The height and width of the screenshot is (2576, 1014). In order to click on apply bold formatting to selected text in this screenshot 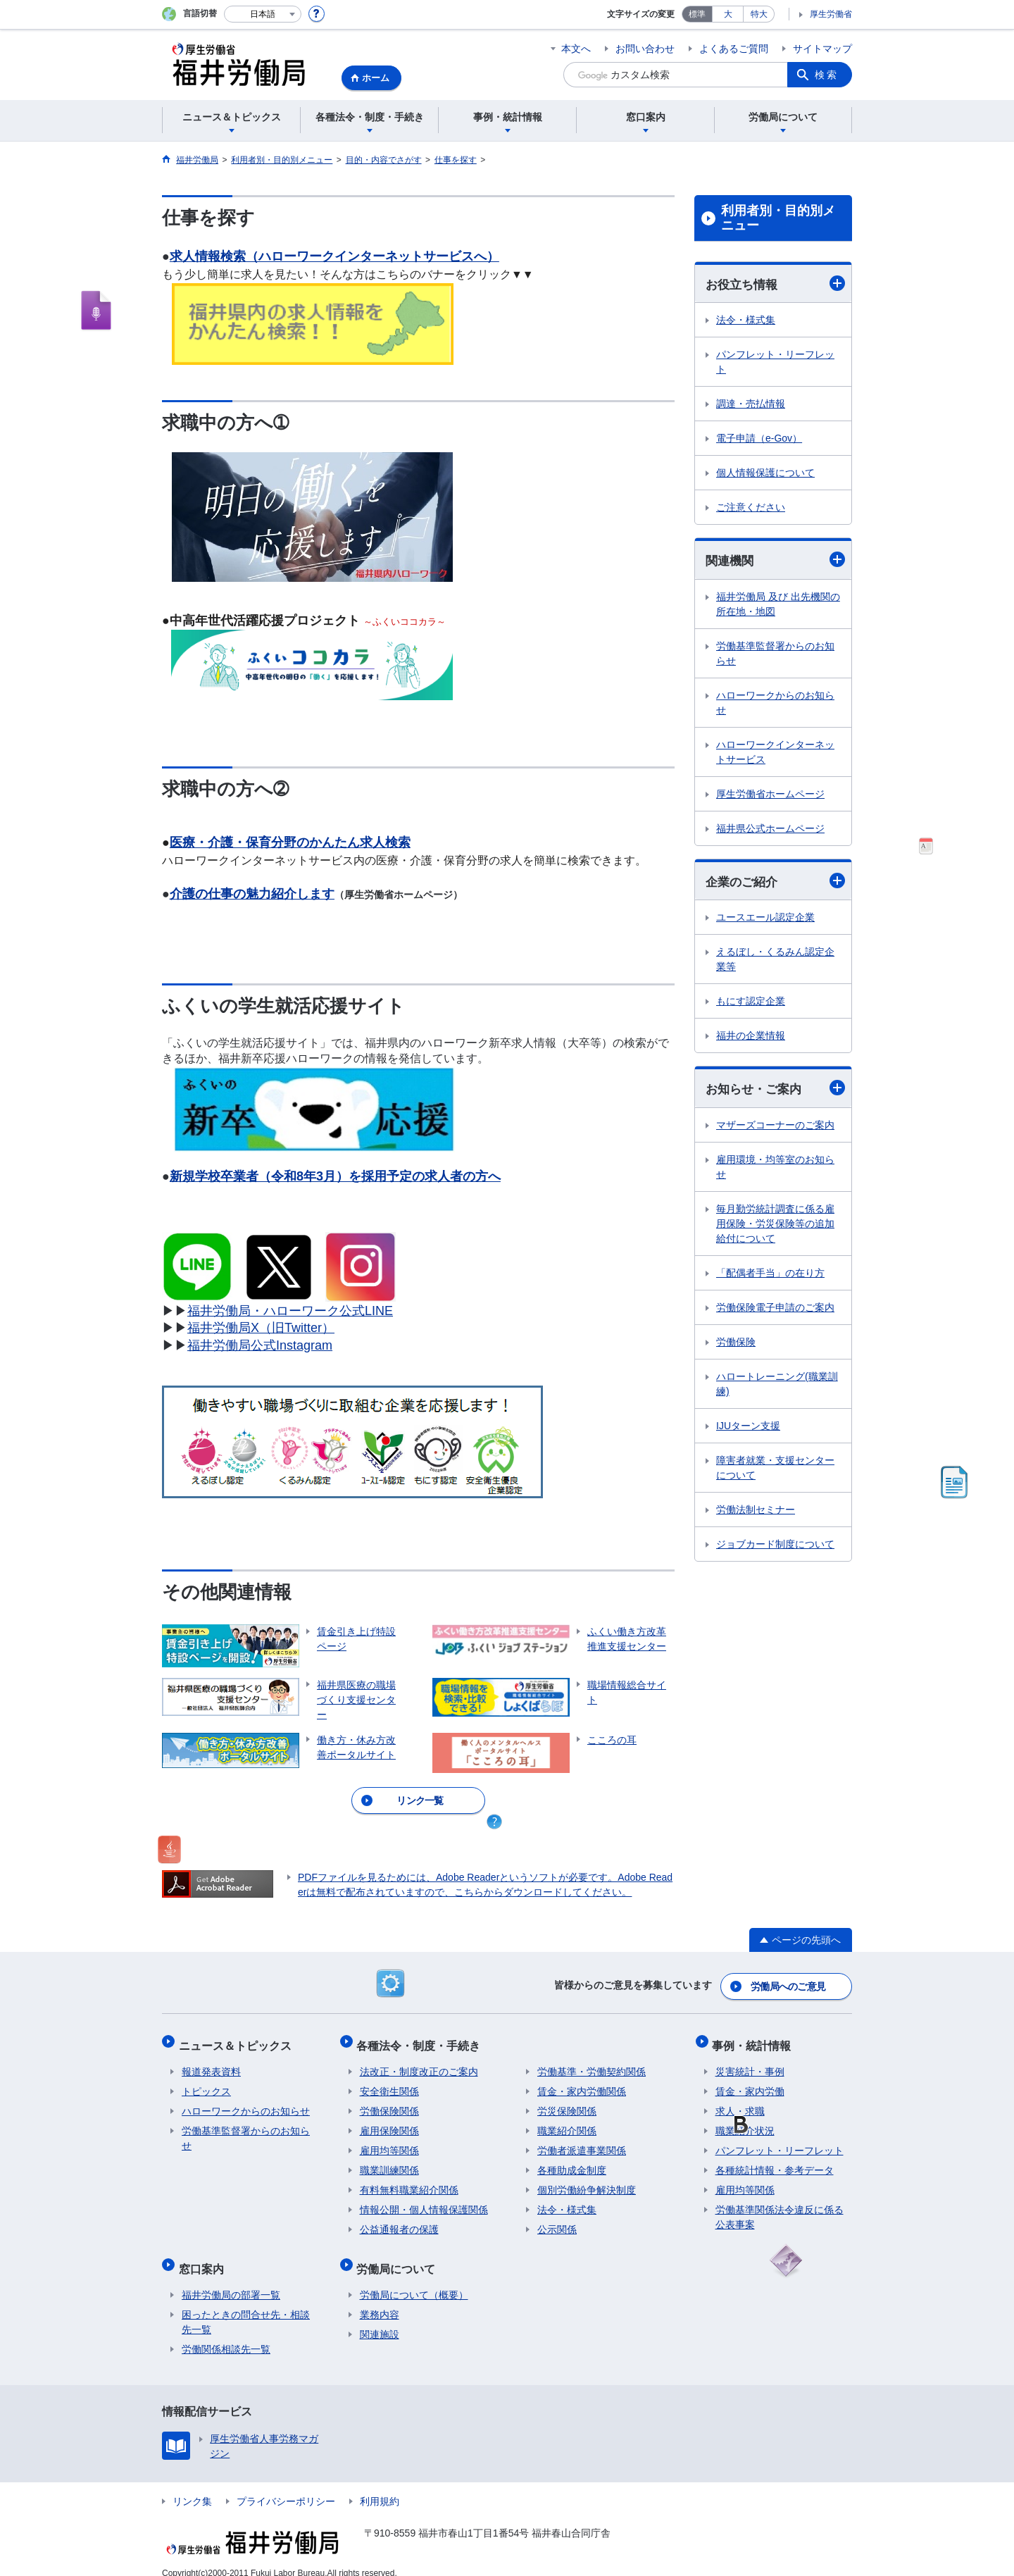, I will do `click(741, 2124)`.